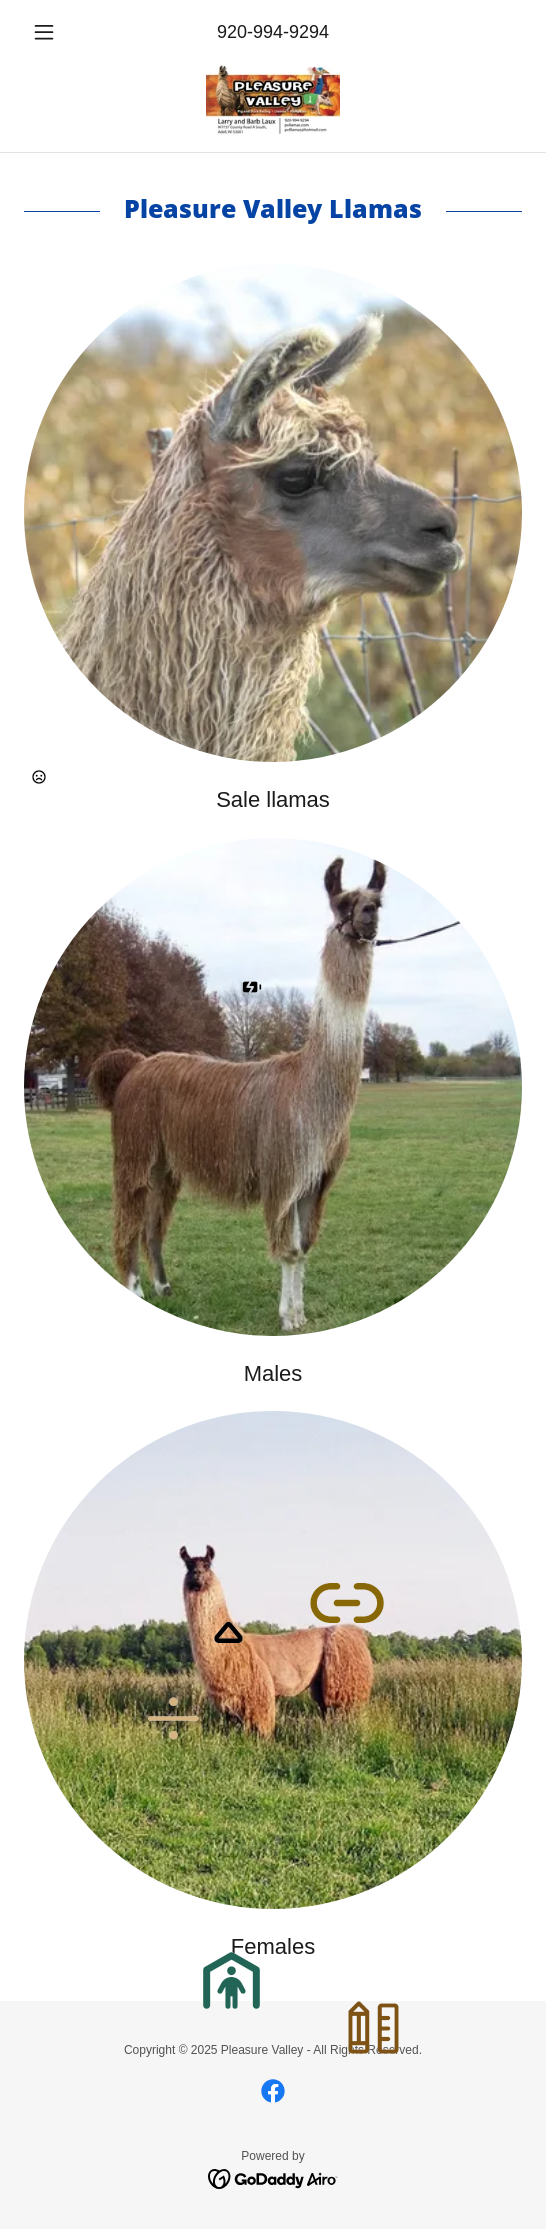 The width and height of the screenshot is (546, 2229). Describe the element at coordinates (39, 777) in the screenshot. I see `indicate negative feedback or dissatisfaction` at that location.